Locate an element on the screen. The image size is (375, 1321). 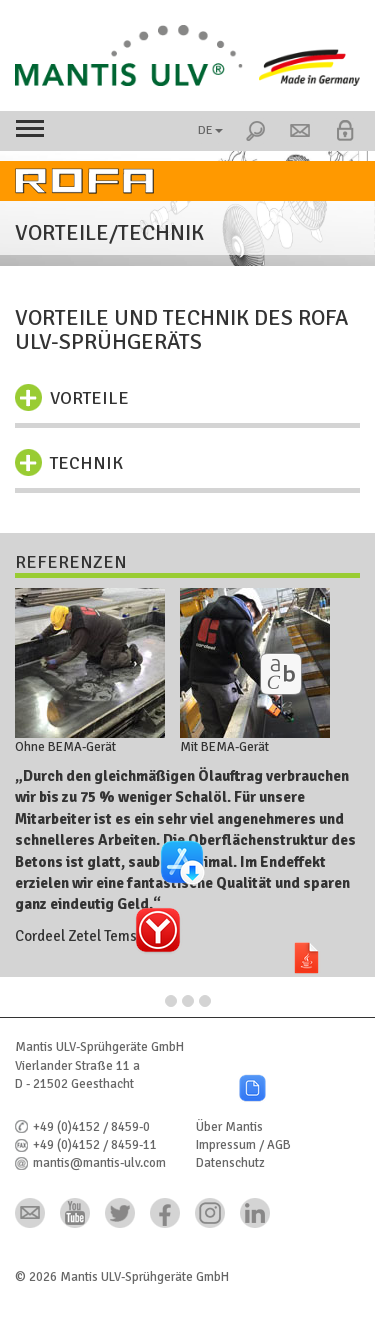
open the Yandex app is located at coordinates (158, 930).